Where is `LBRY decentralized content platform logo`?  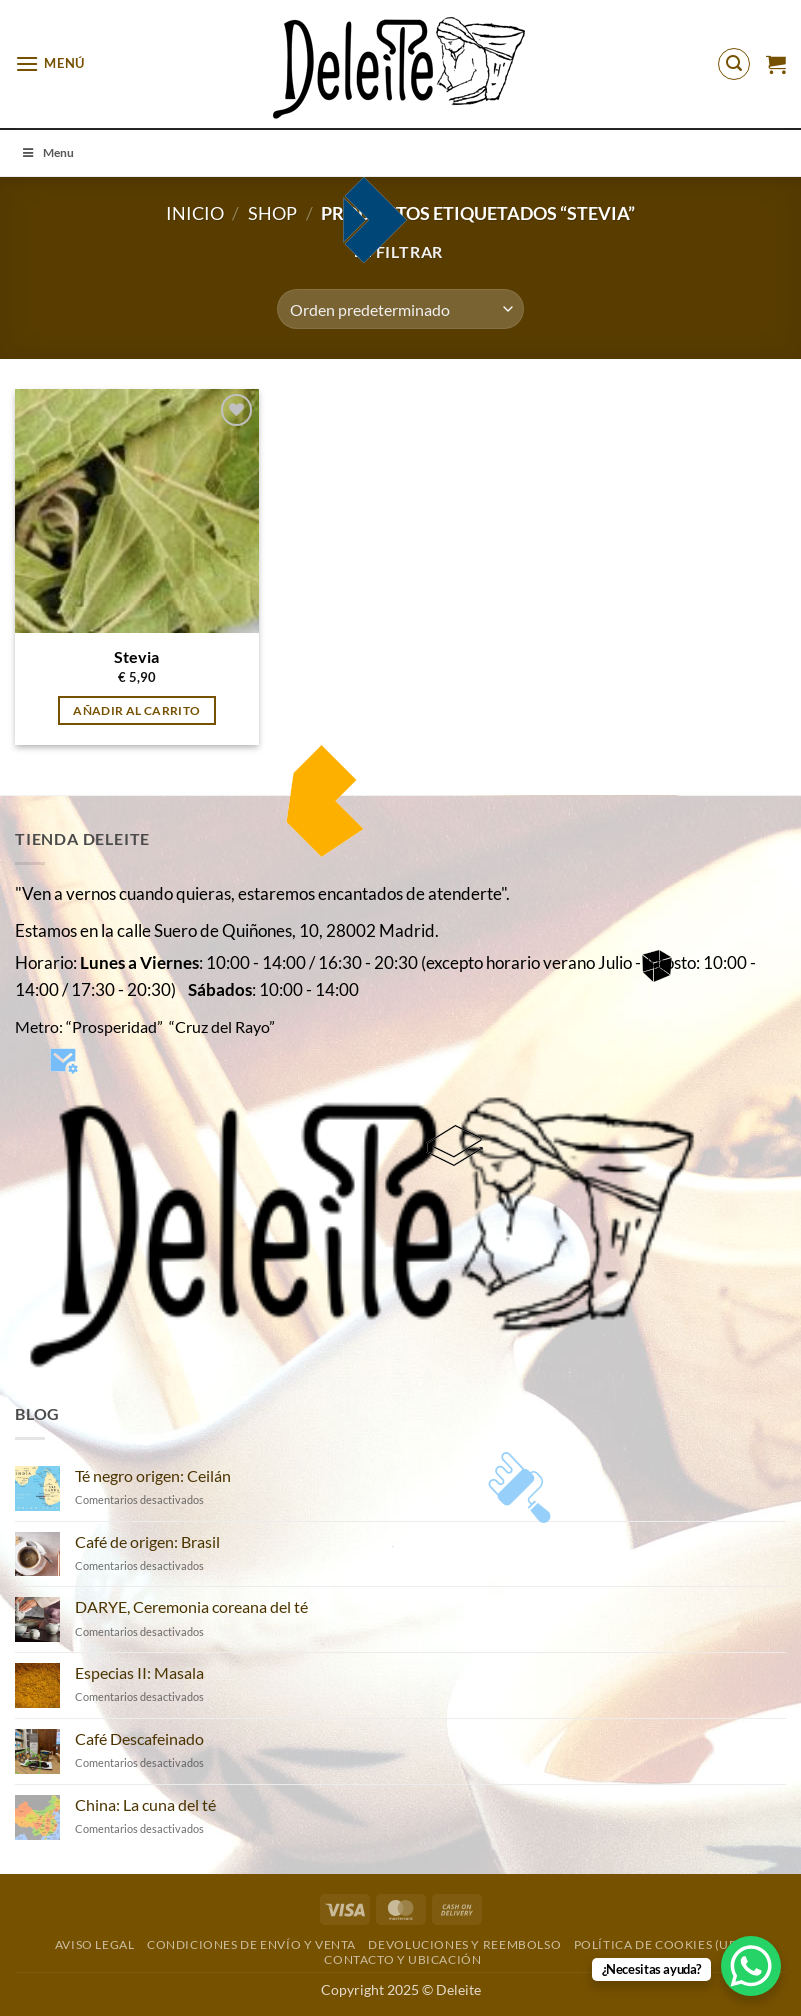 LBRY decentralized content platform logo is located at coordinates (454, 1145).